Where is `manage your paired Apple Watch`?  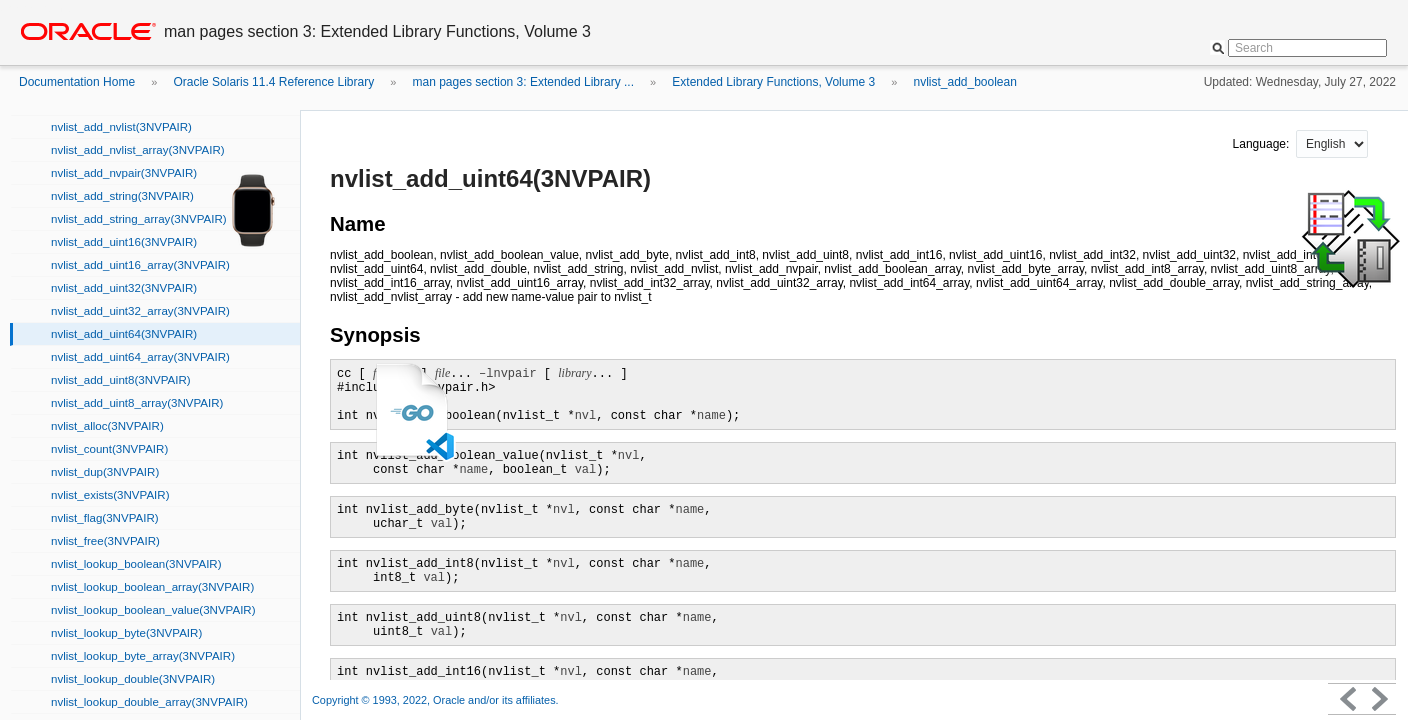 manage your paired Apple Watch is located at coordinates (252, 210).